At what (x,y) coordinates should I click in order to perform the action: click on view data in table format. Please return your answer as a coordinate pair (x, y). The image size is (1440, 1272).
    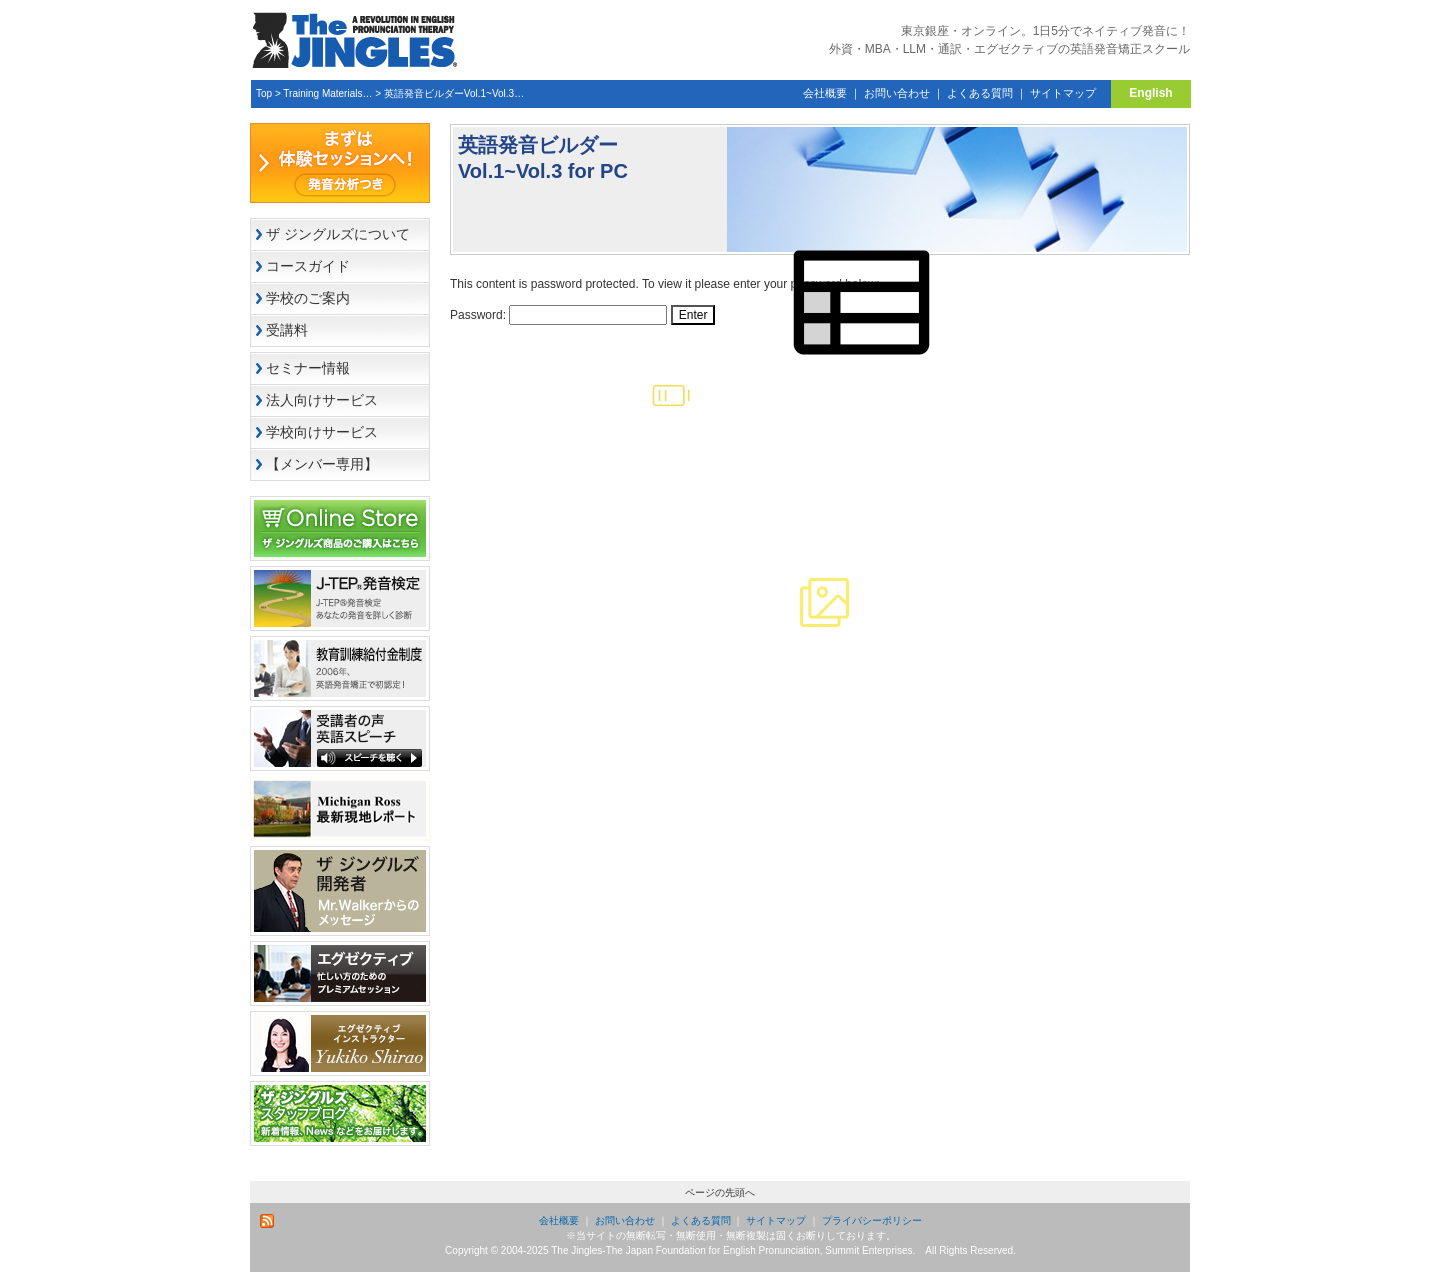
    Looking at the image, I should click on (861, 302).